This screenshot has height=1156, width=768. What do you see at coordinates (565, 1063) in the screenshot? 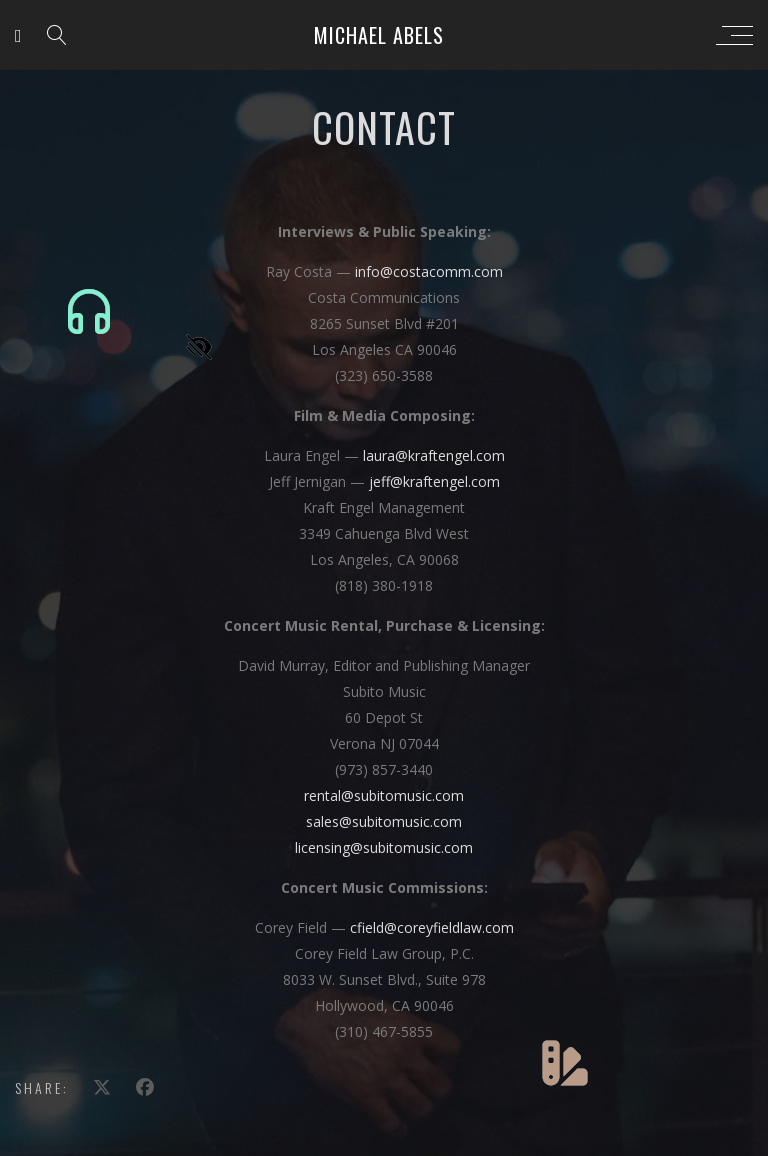
I see `open color palette or theme options` at bounding box center [565, 1063].